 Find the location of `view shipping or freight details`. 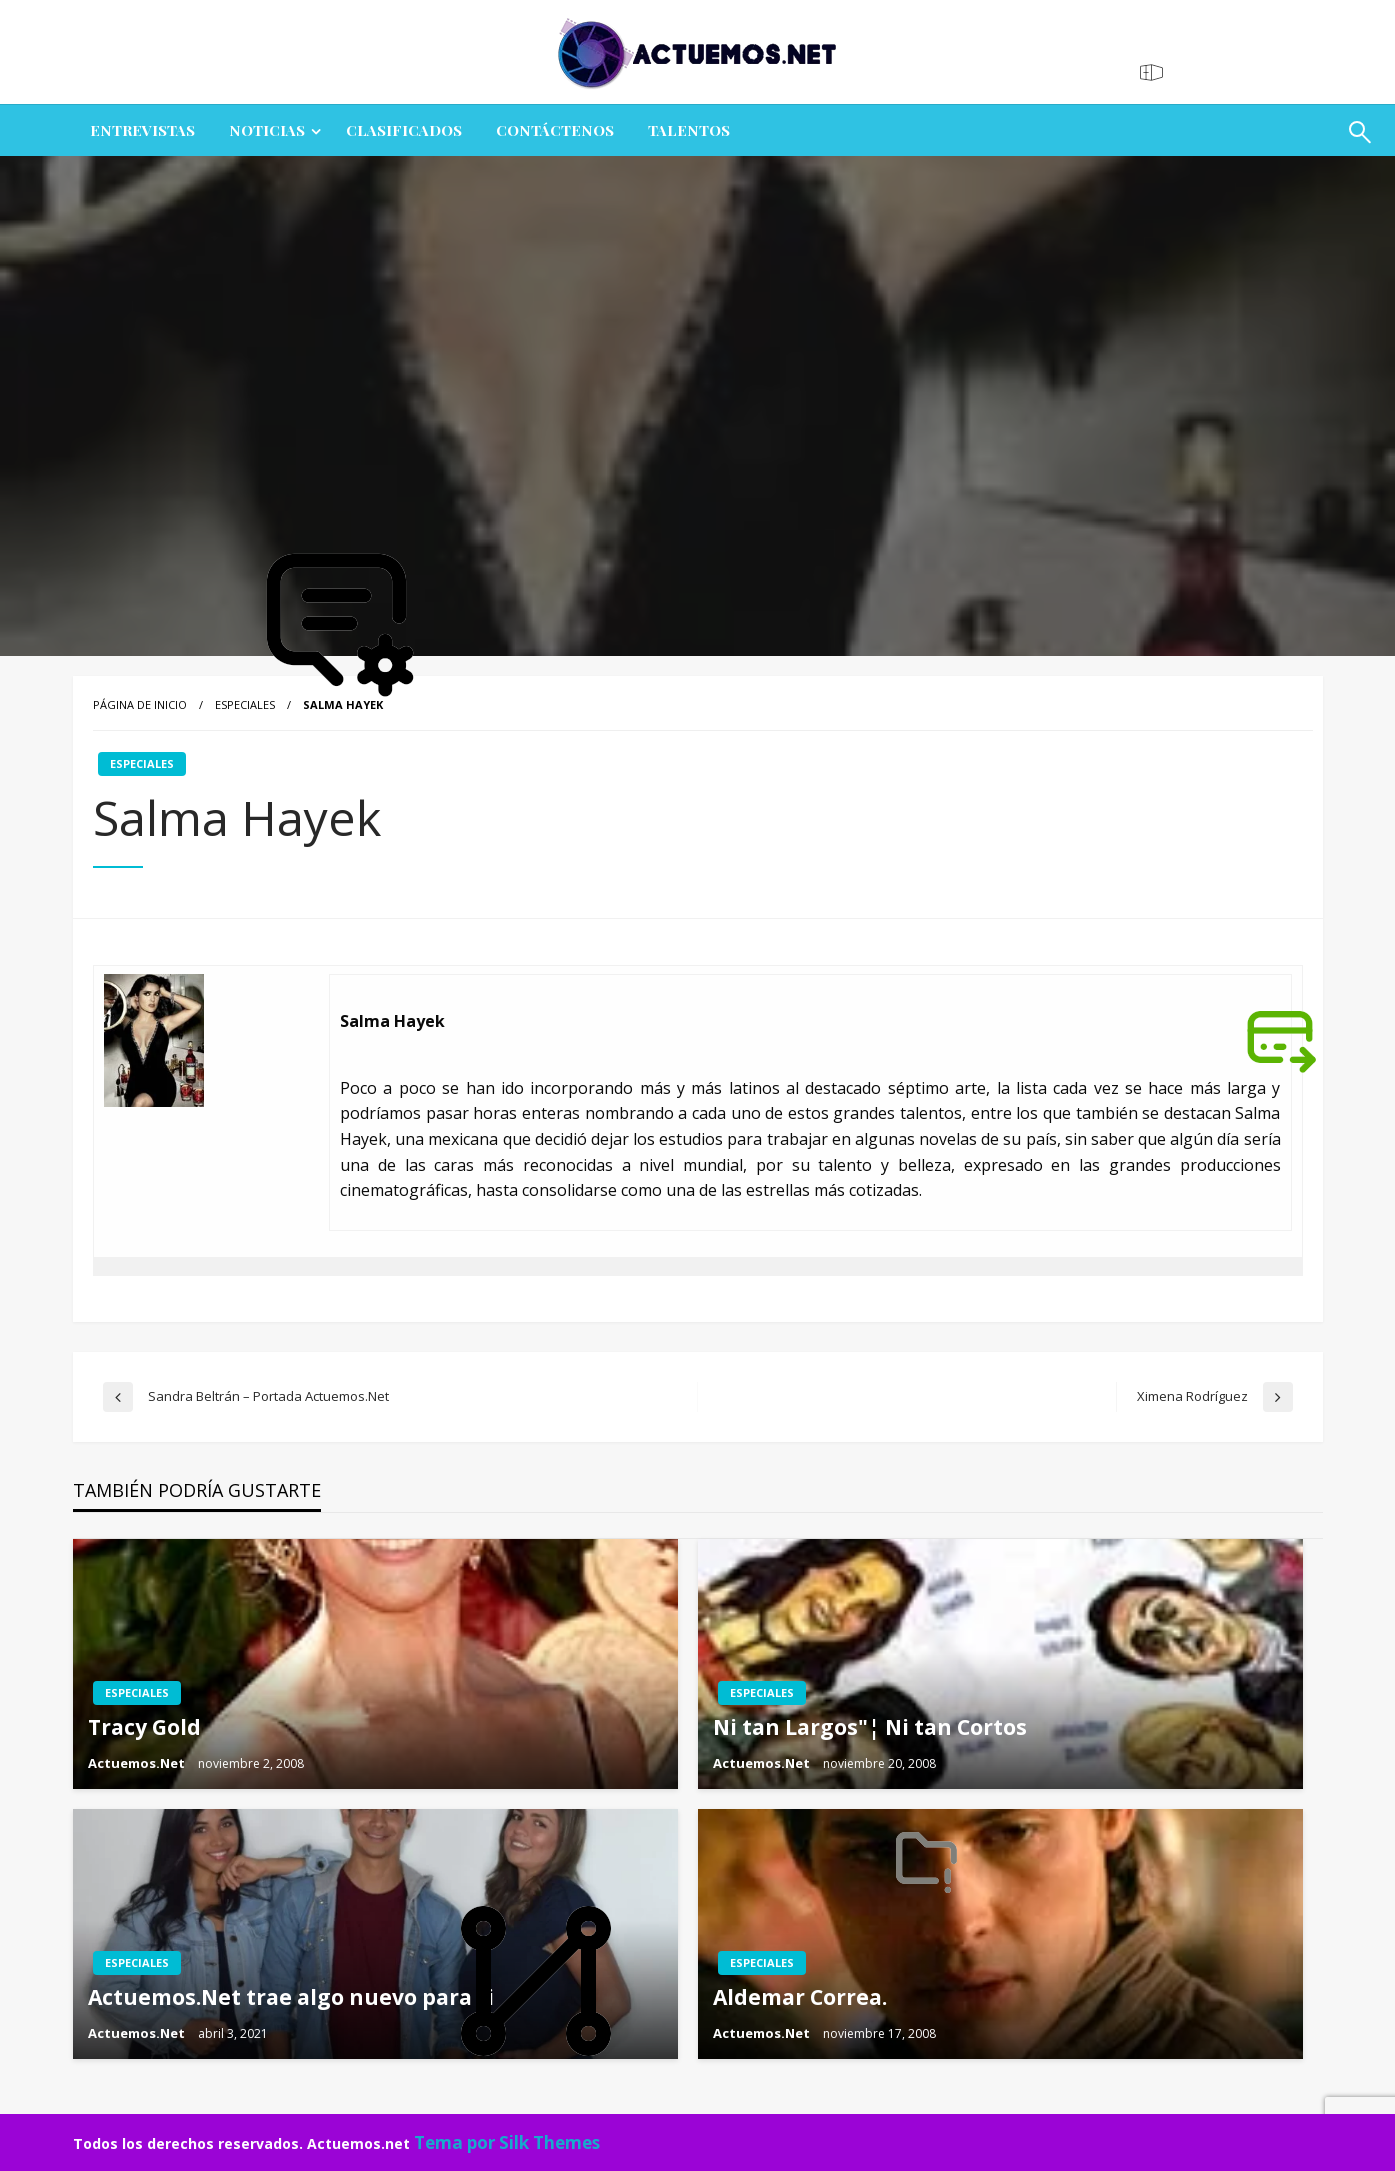

view shipping or freight details is located at coordinates (1151, 72).